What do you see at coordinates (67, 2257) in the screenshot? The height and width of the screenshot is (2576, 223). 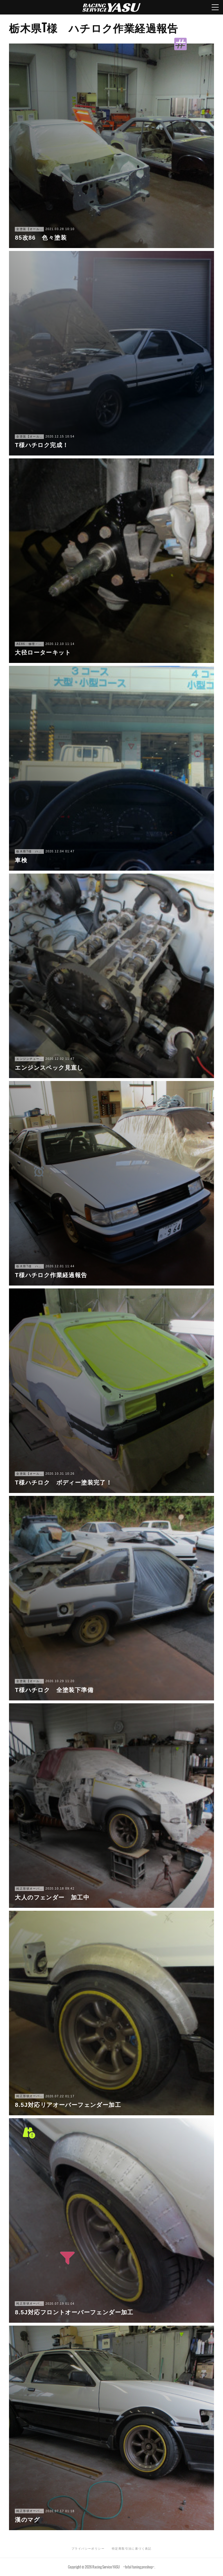 I see `filter or sort content` at bounding box center [67, 2257].